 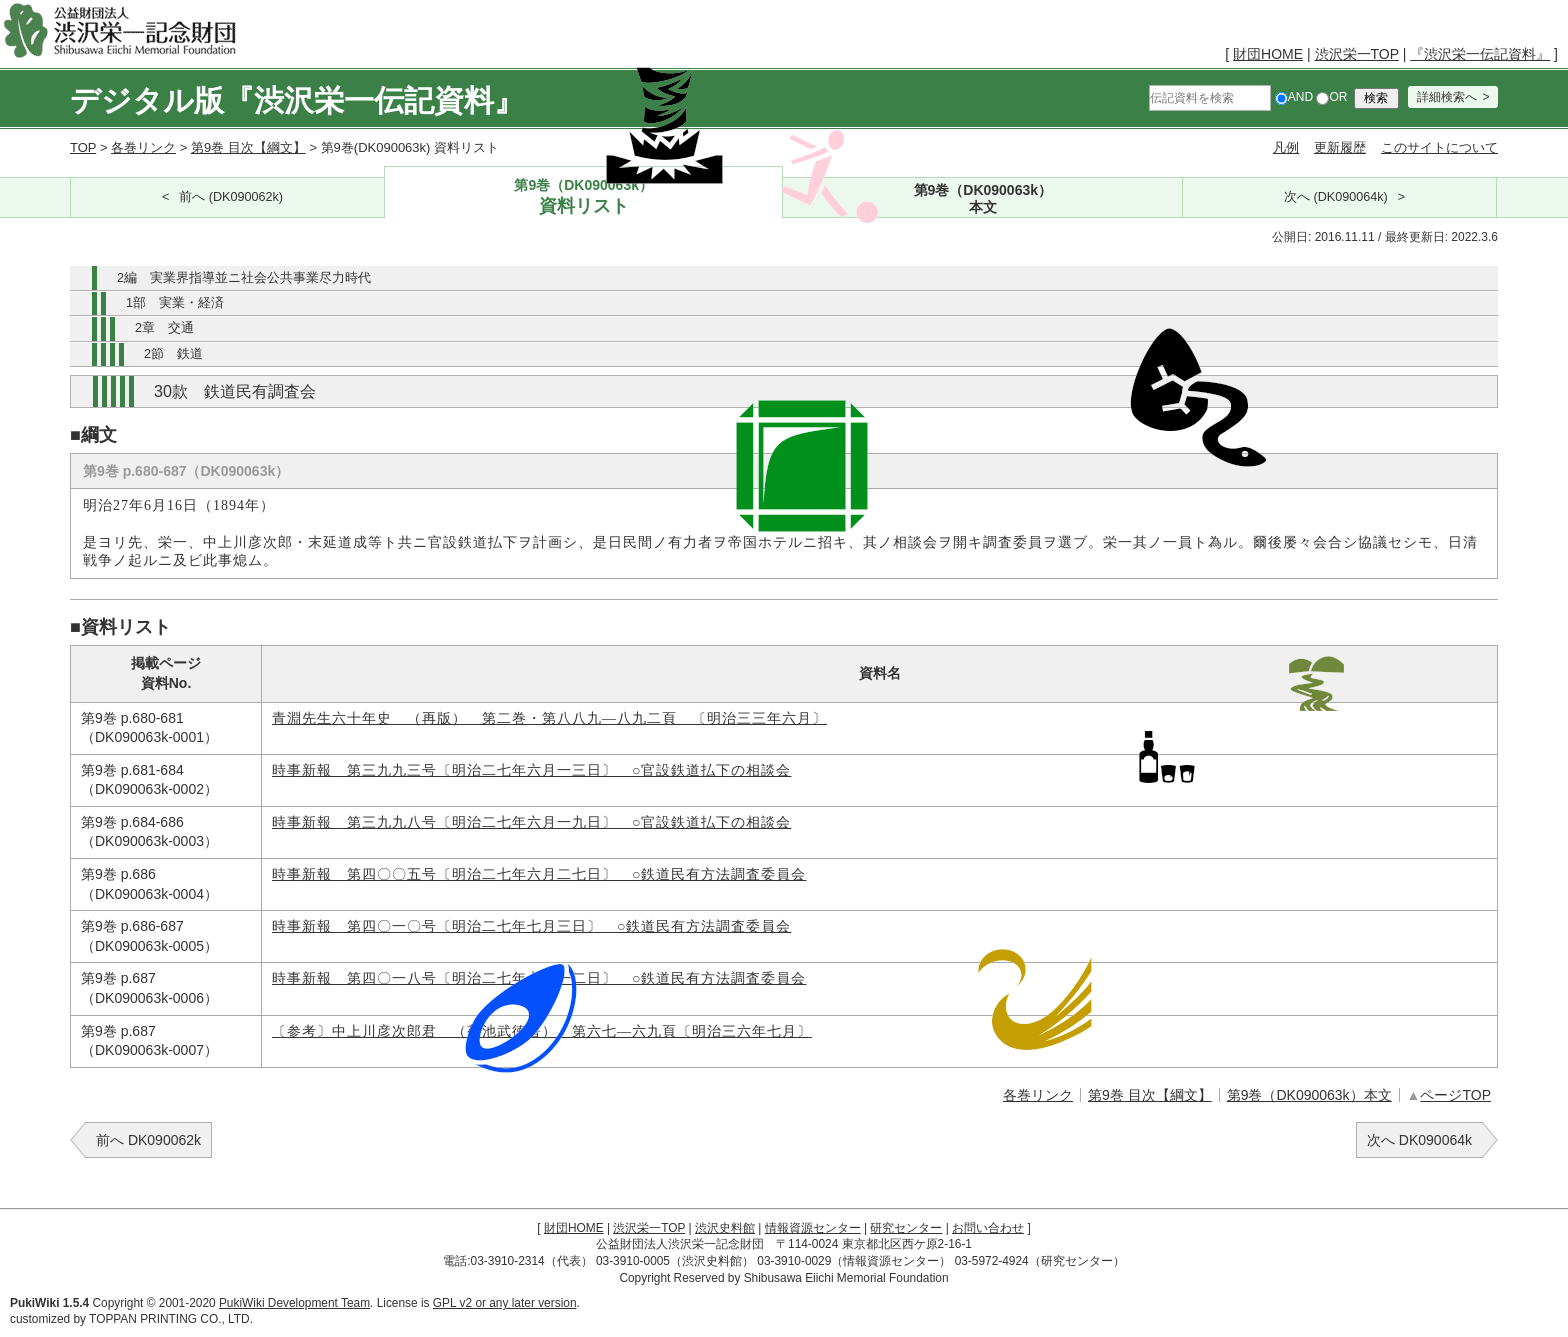 What do you see at coordinates (829, 176) in the screenshot?
I see `access soccer or football games` at bounding box center [829, 176].